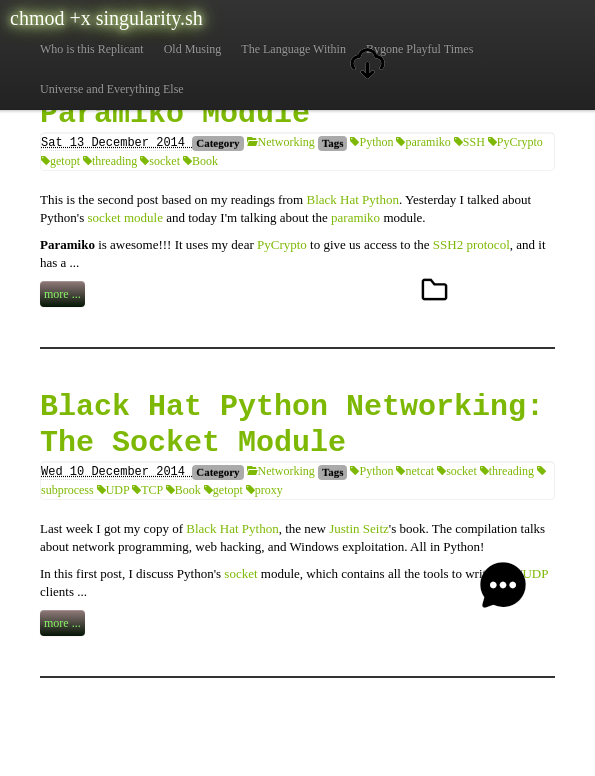  Describe the element at coordinates (367, 63) in the screenshot. I see `download file from cloud storage` at that location.